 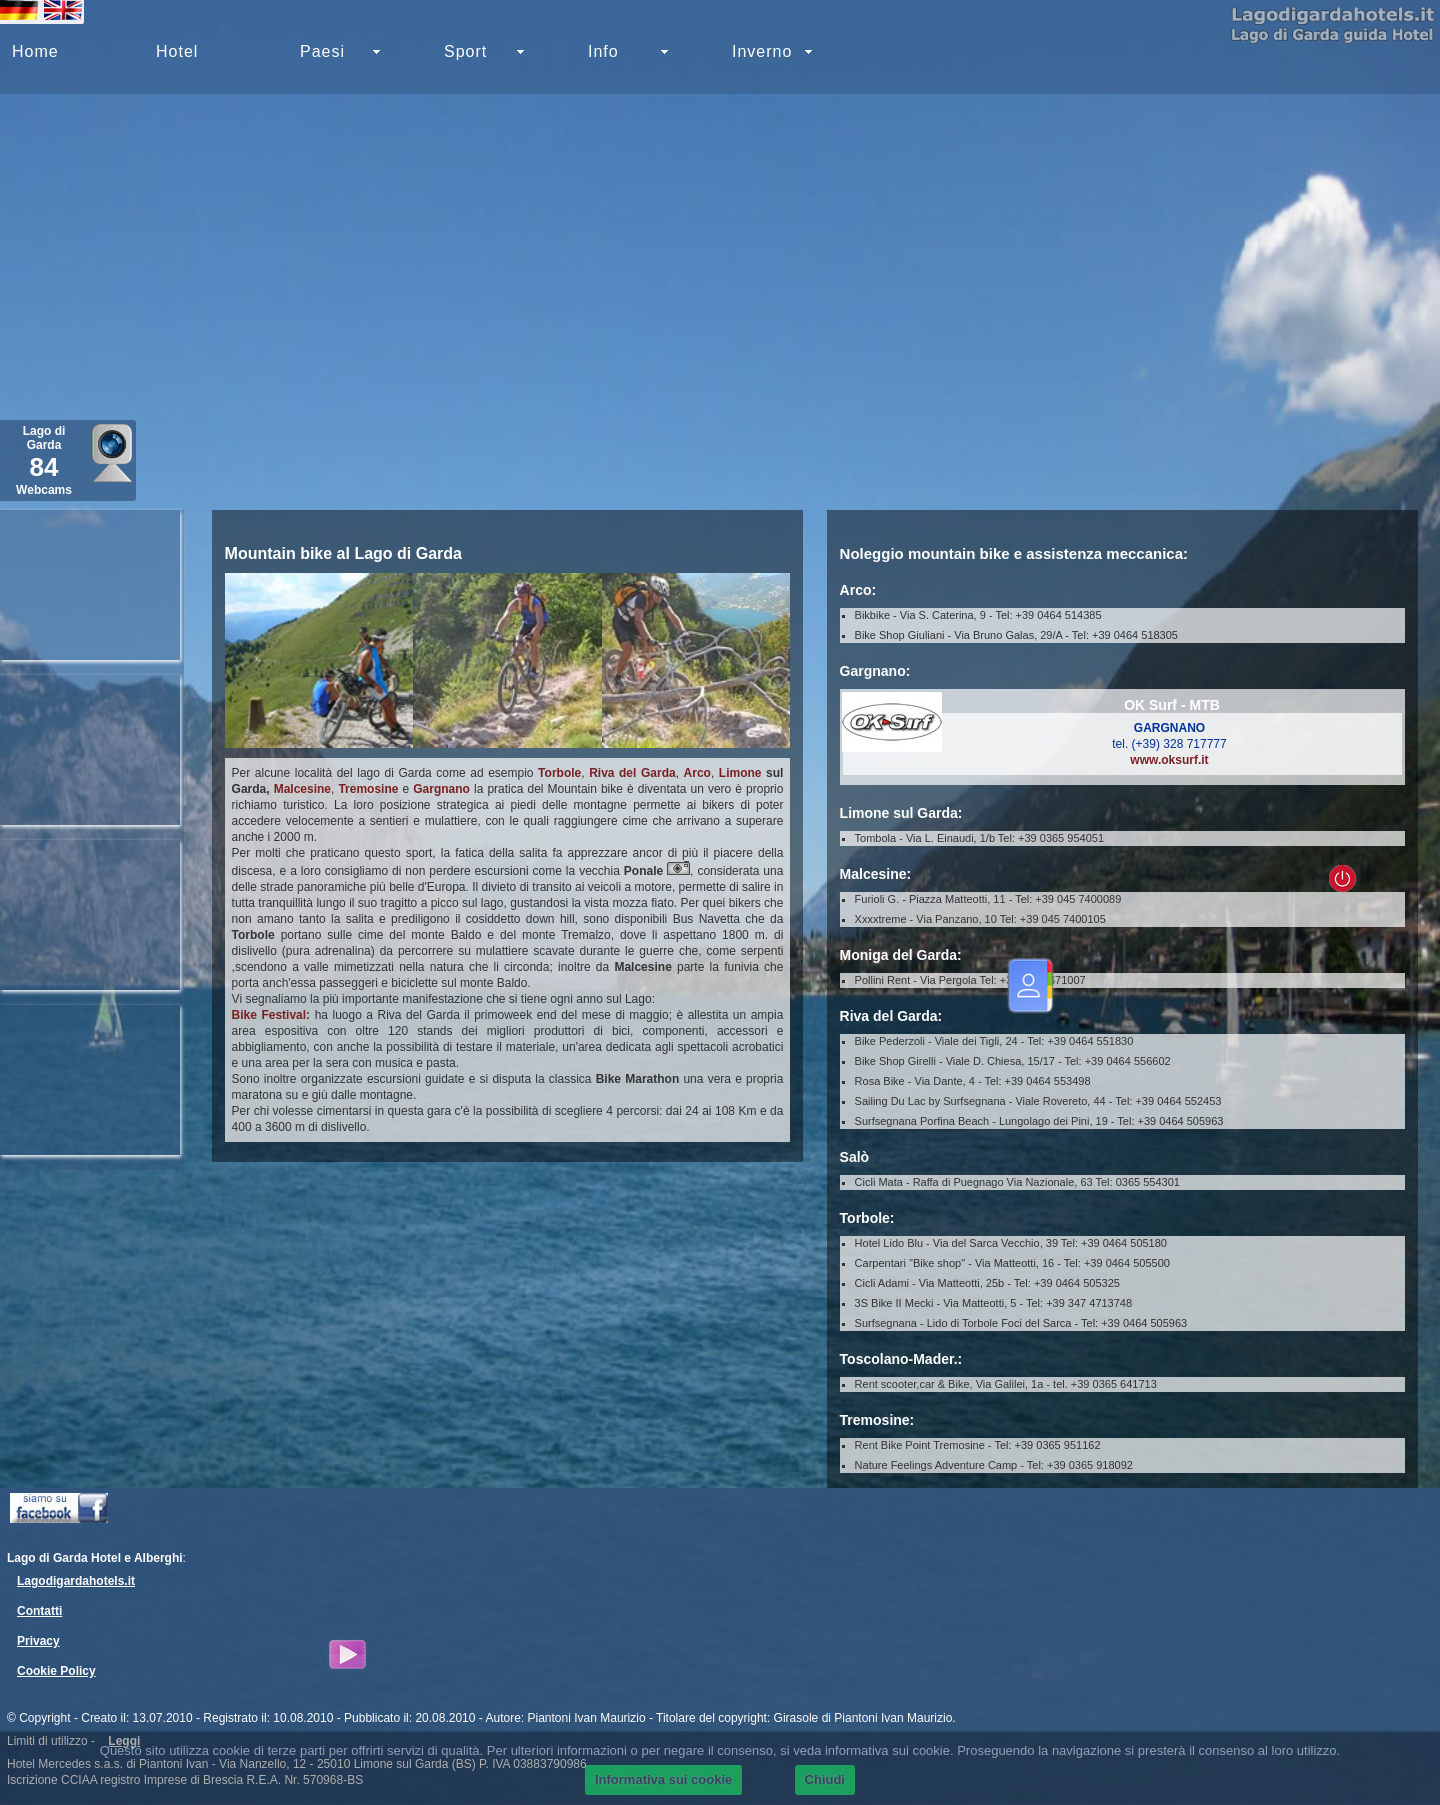 I want to click on shut down or power off the system, so click(x=1343, y=879).